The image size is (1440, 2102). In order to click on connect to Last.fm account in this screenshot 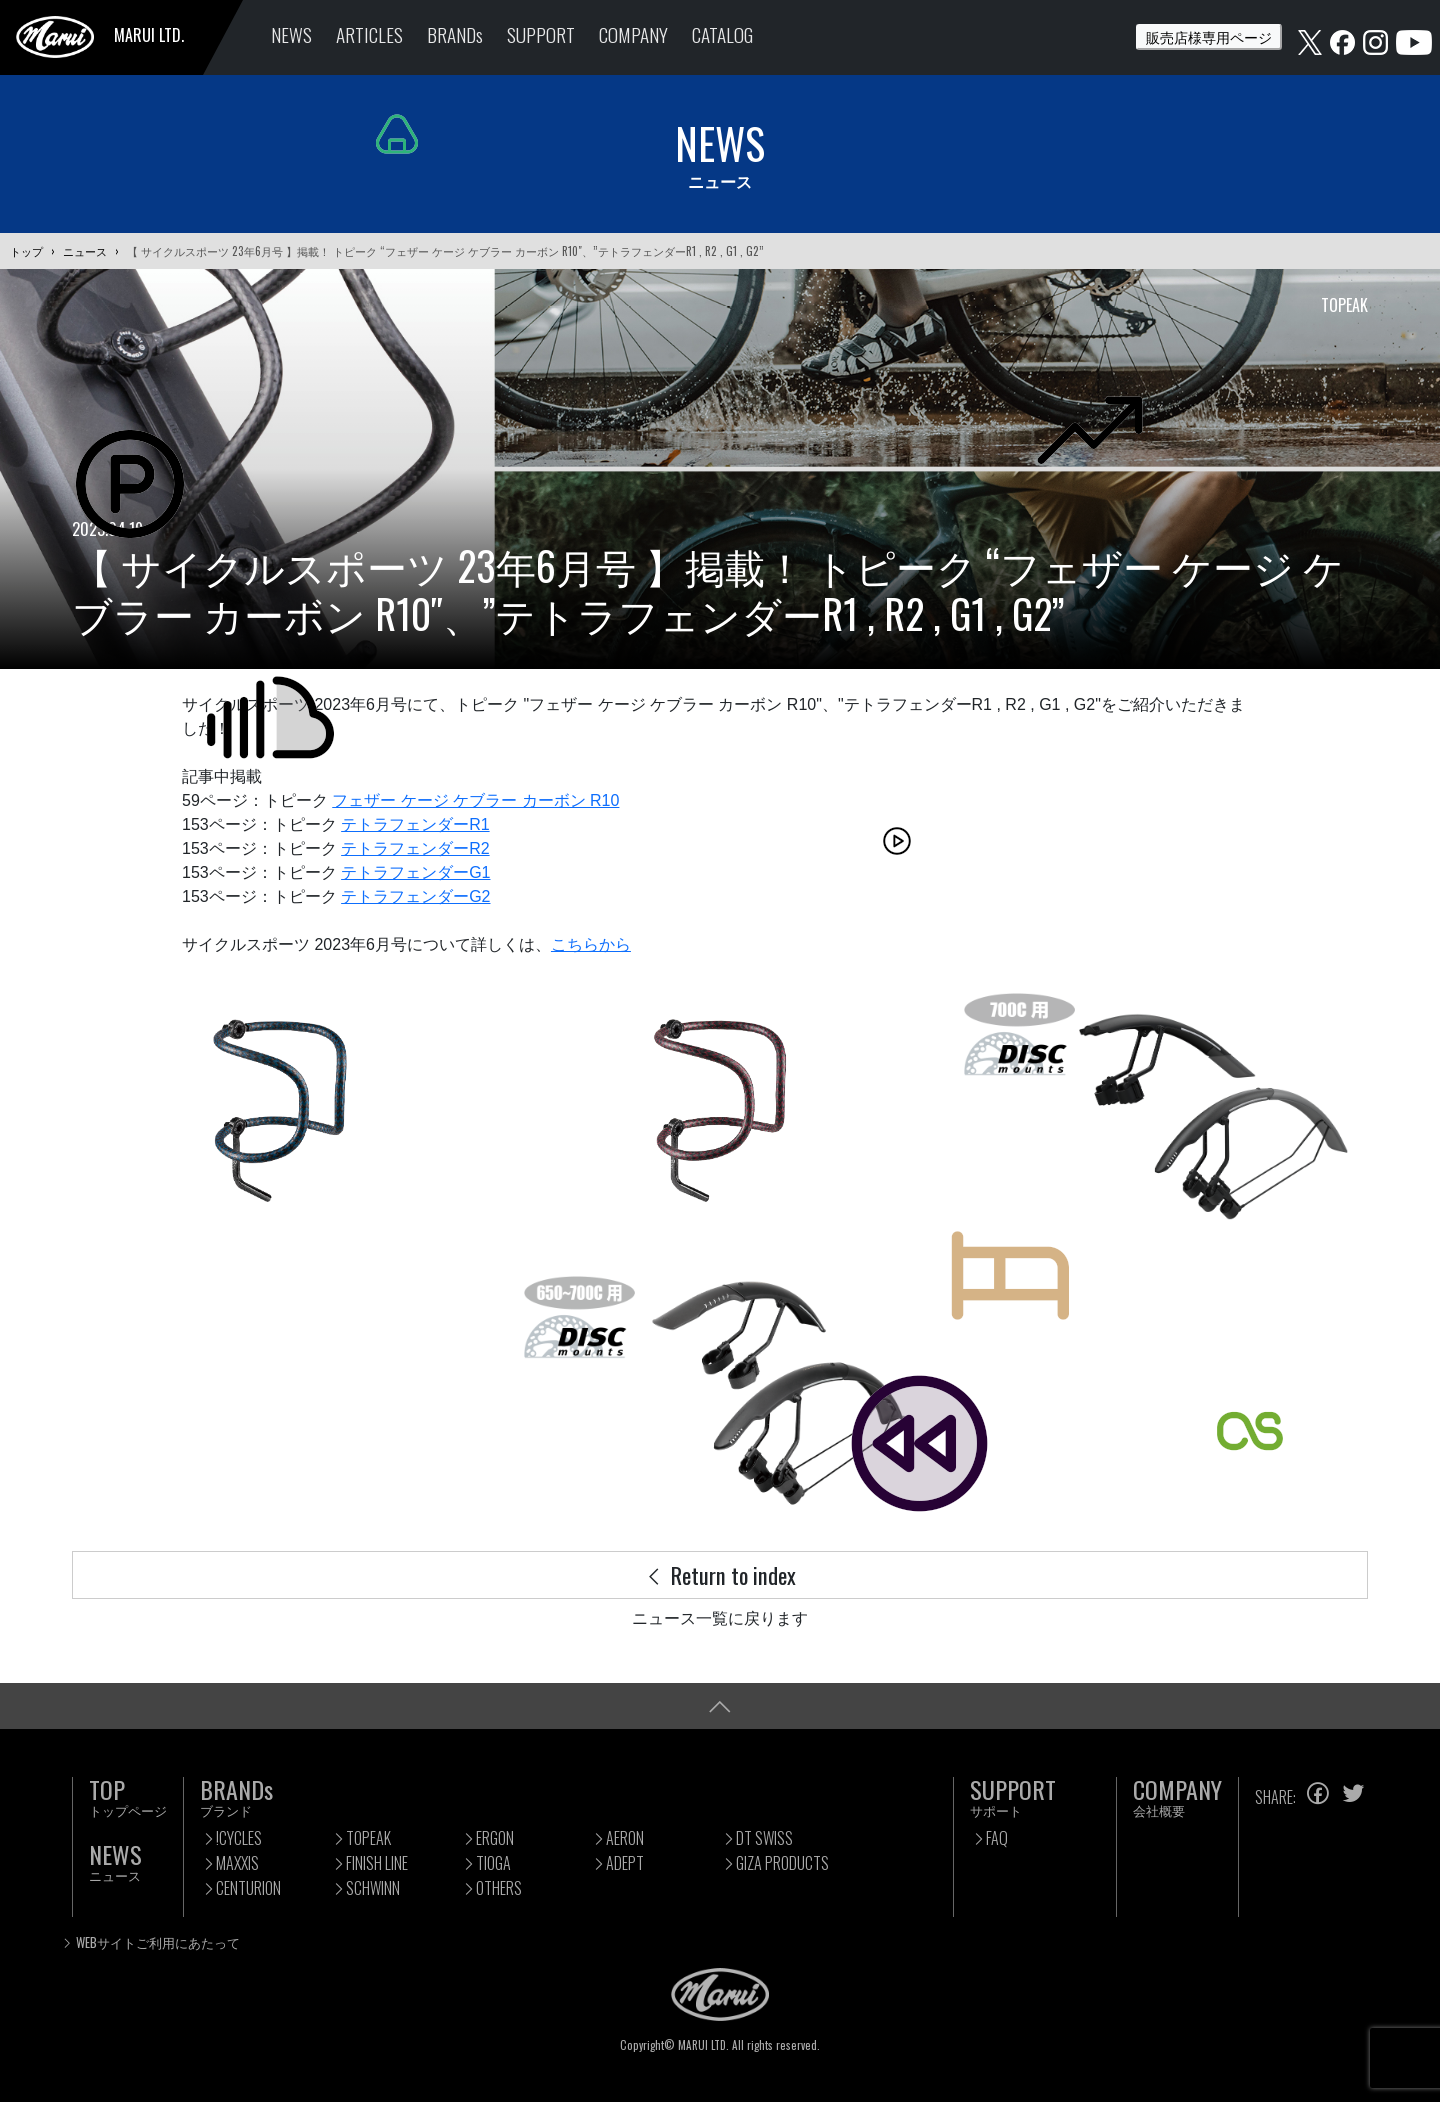, I will do `click(1250, 1430)`.